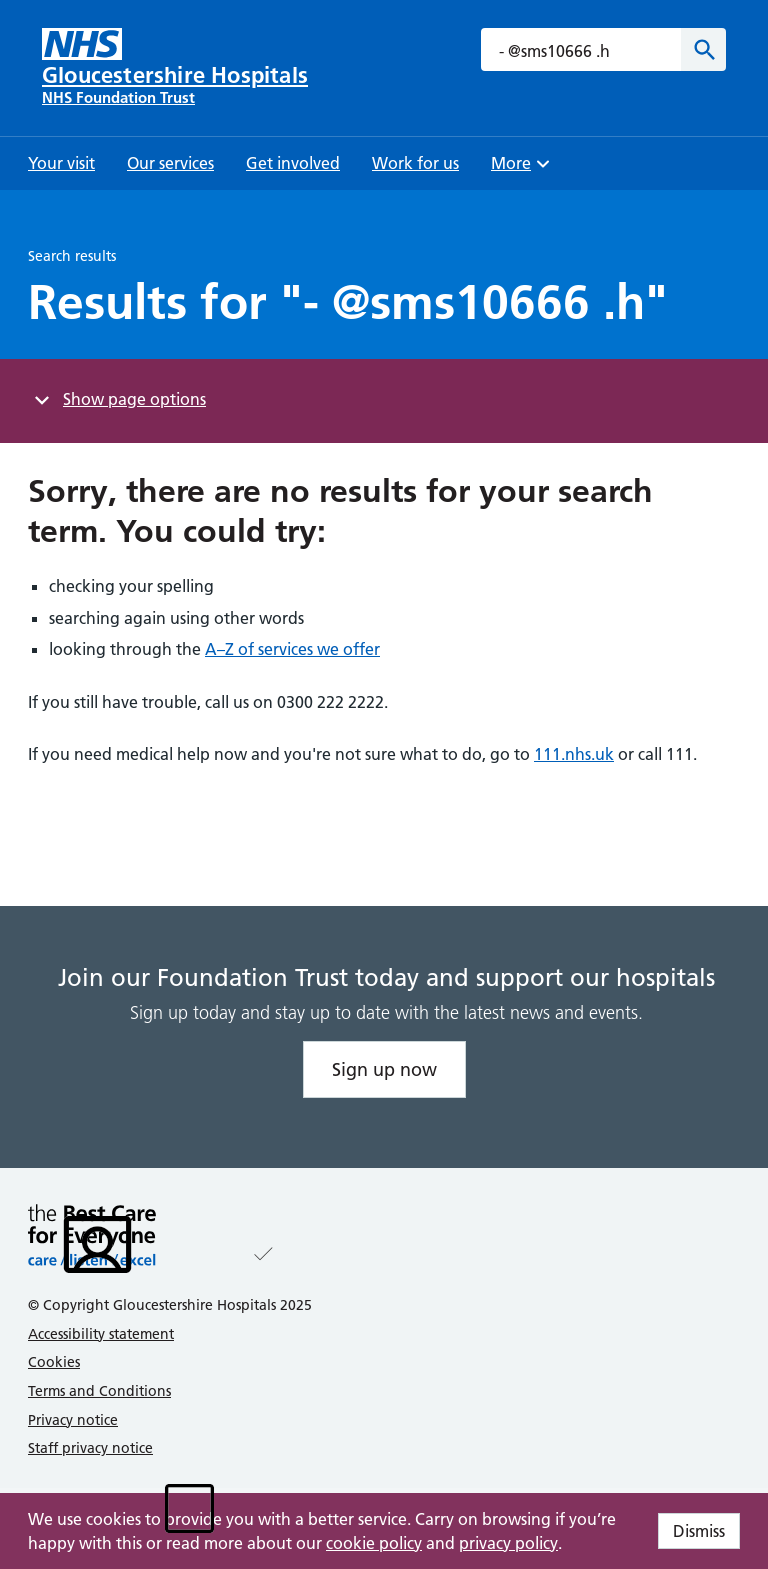 The height and width of the screenshot is (1569, 768). I want to click on stop media playback, so click(189, 1508).